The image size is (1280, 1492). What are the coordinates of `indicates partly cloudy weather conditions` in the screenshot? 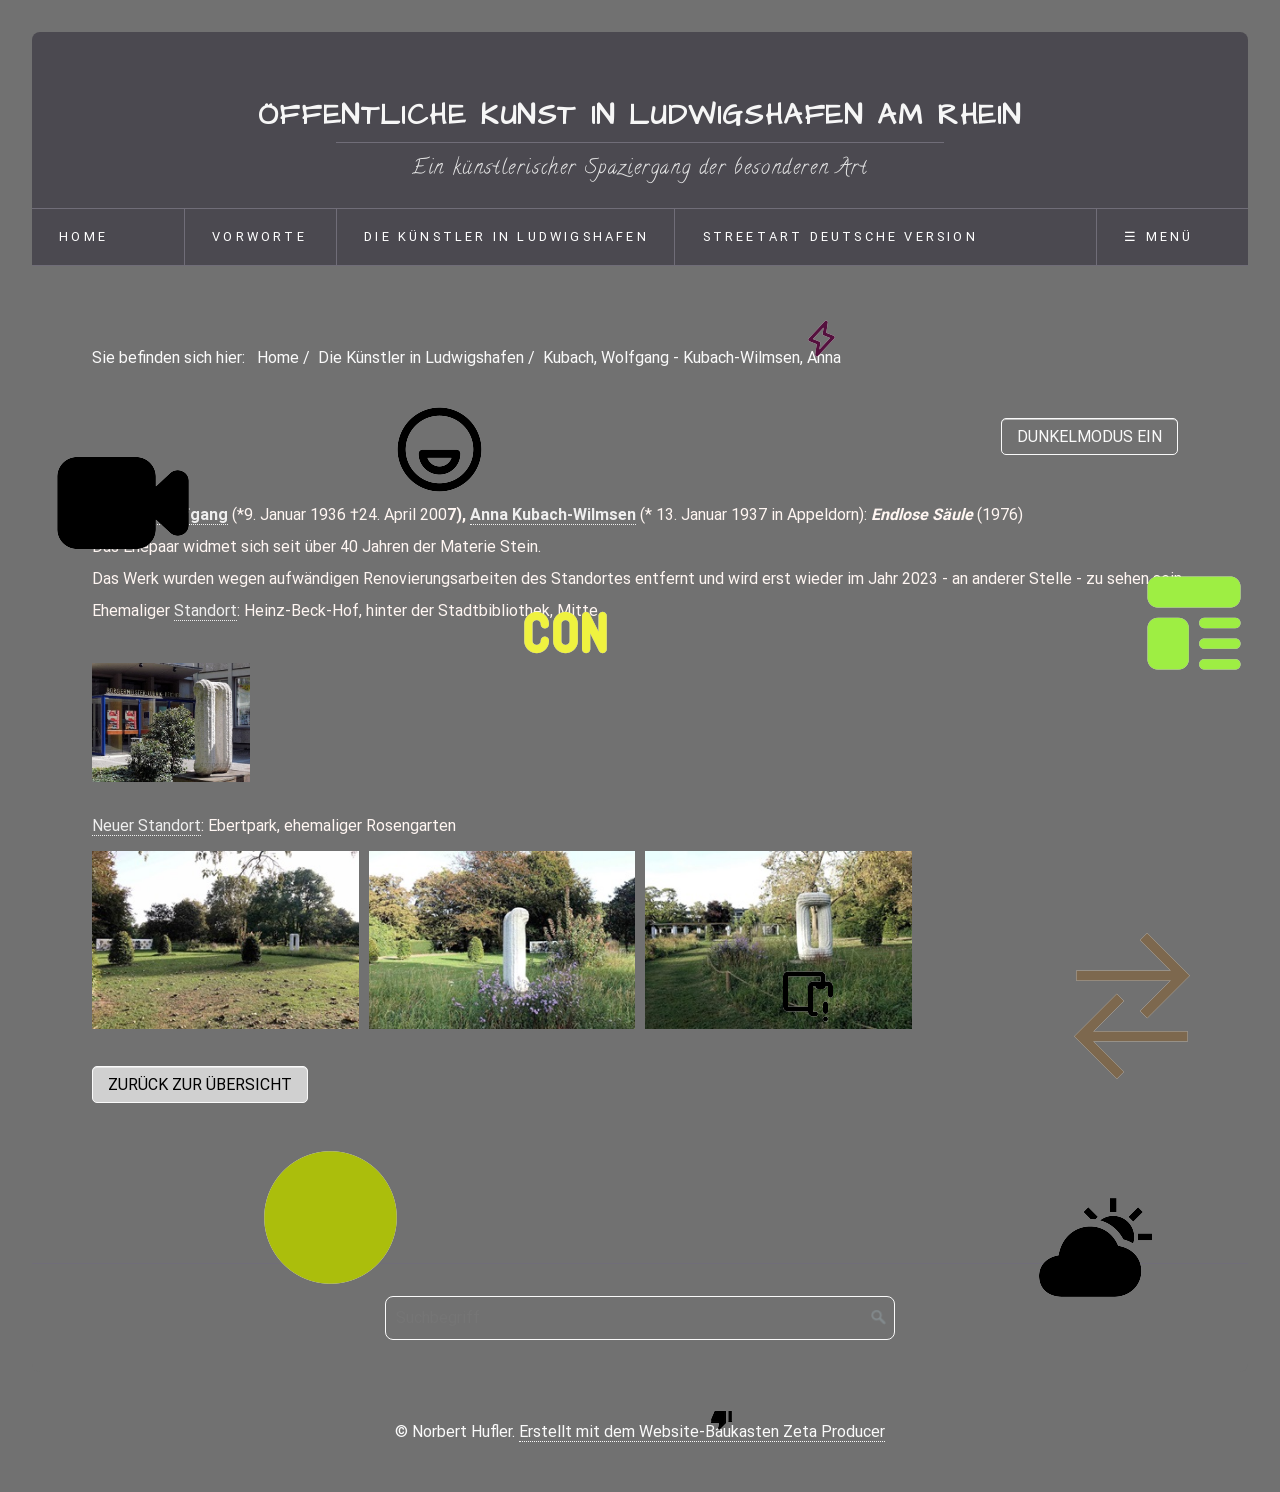 It's located at (1095, 1247).